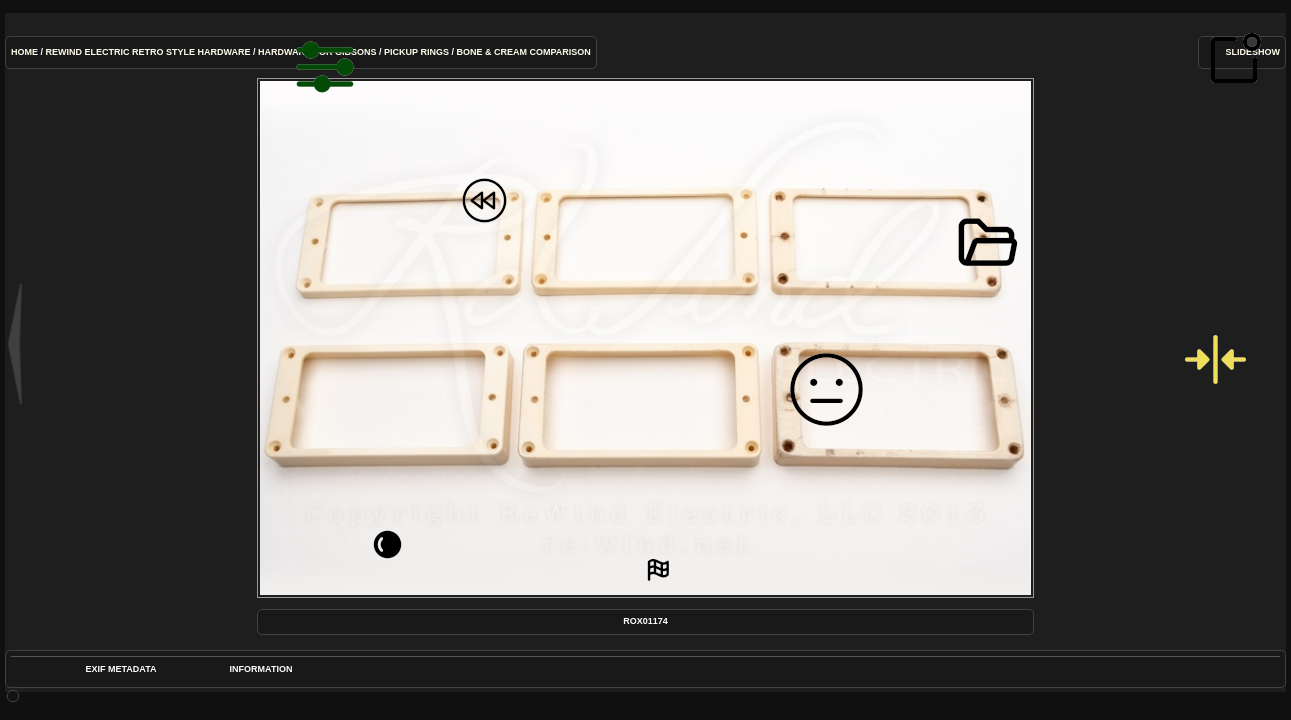  What do you see at coordinates (986, 243) in the screenshot?
I see `open folder to view contents` at bounding box center [986, 243].